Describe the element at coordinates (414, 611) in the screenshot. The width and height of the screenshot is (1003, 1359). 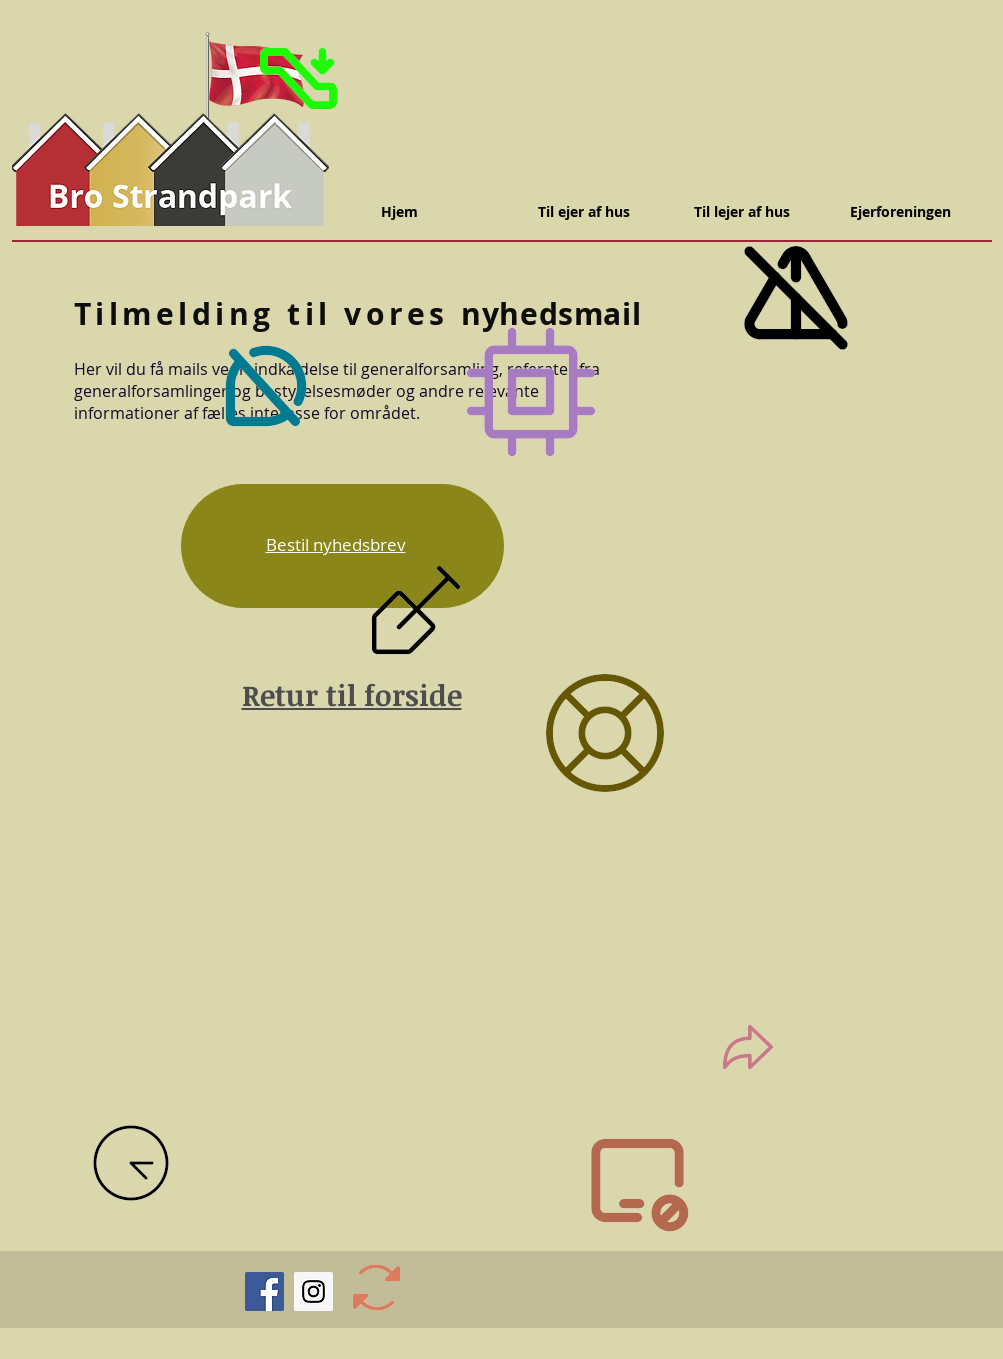
I see `access gardening or landscaping tools` at that location.